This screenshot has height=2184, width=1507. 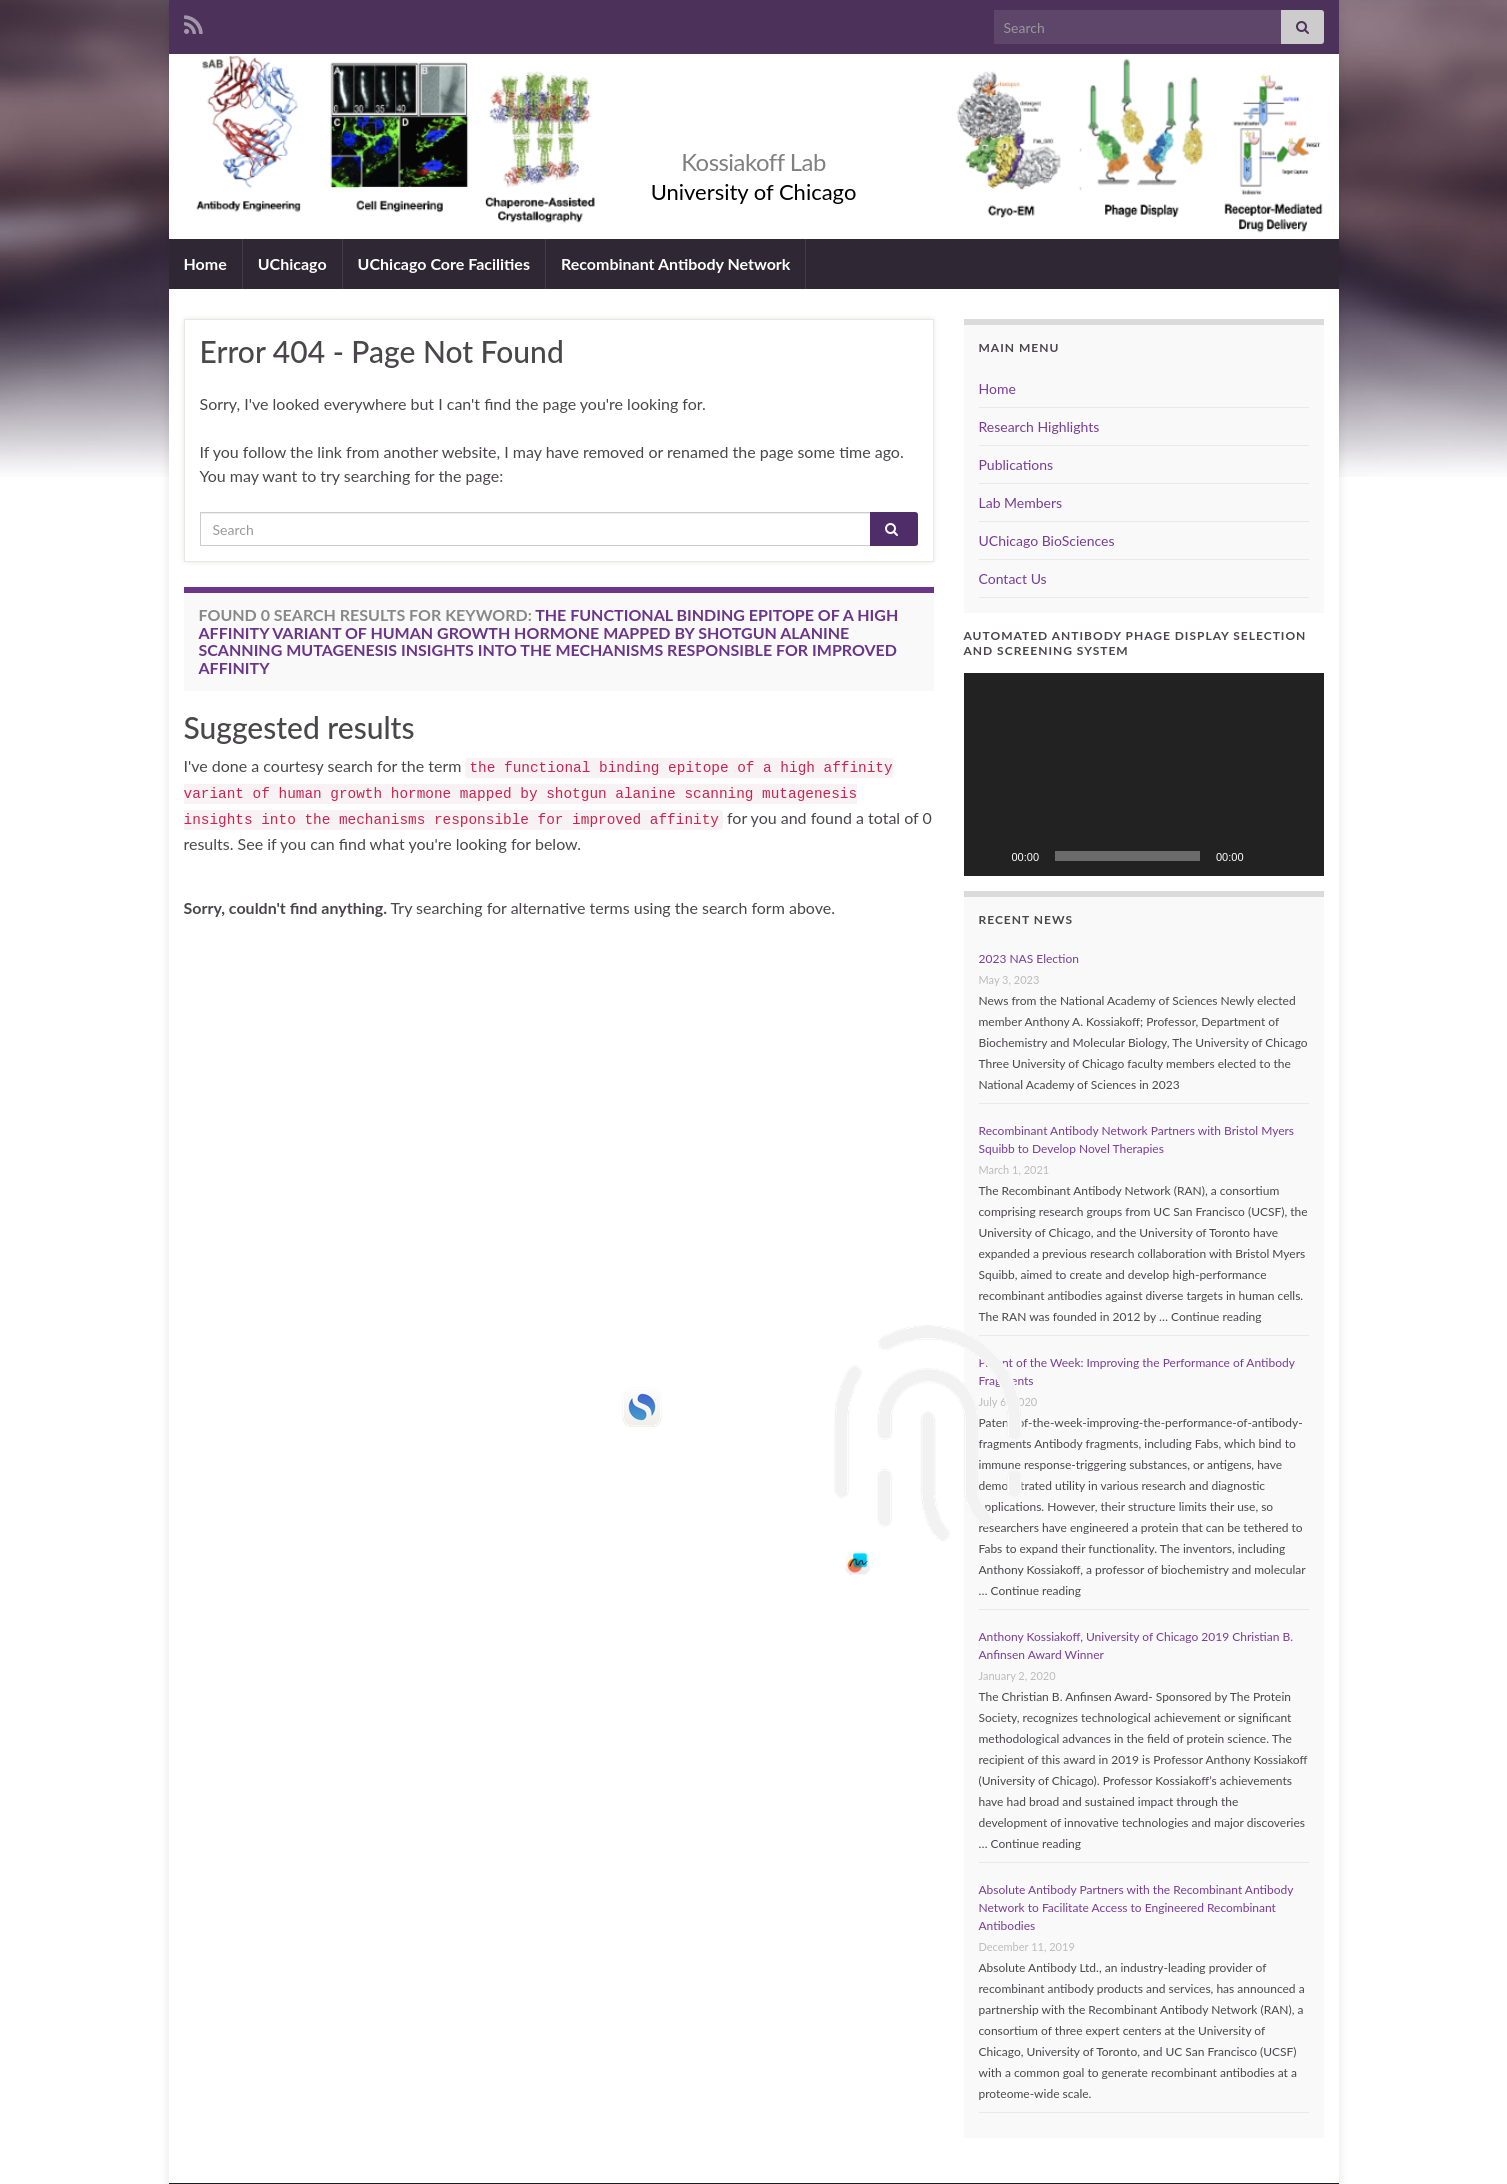 What do you see at coordinates (857, 1562) in the screenshot?
I see `open freeform app for brainstorming and sketching` at bounding box center [857, 1562].